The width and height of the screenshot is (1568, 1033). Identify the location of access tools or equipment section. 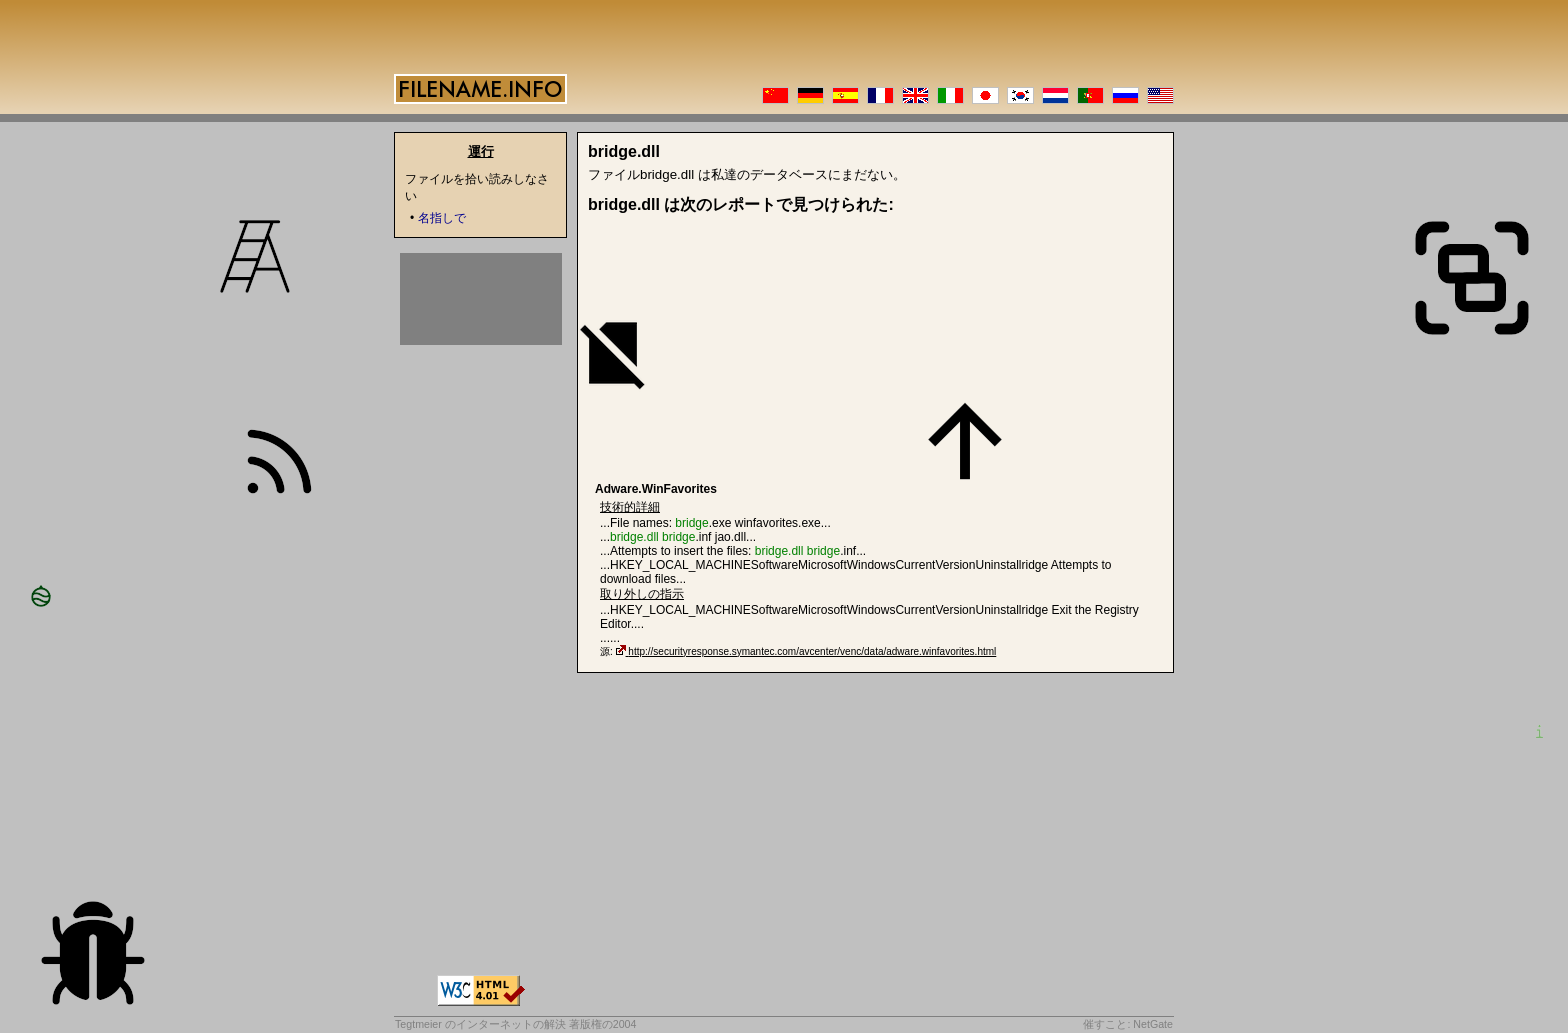
(256, 256).